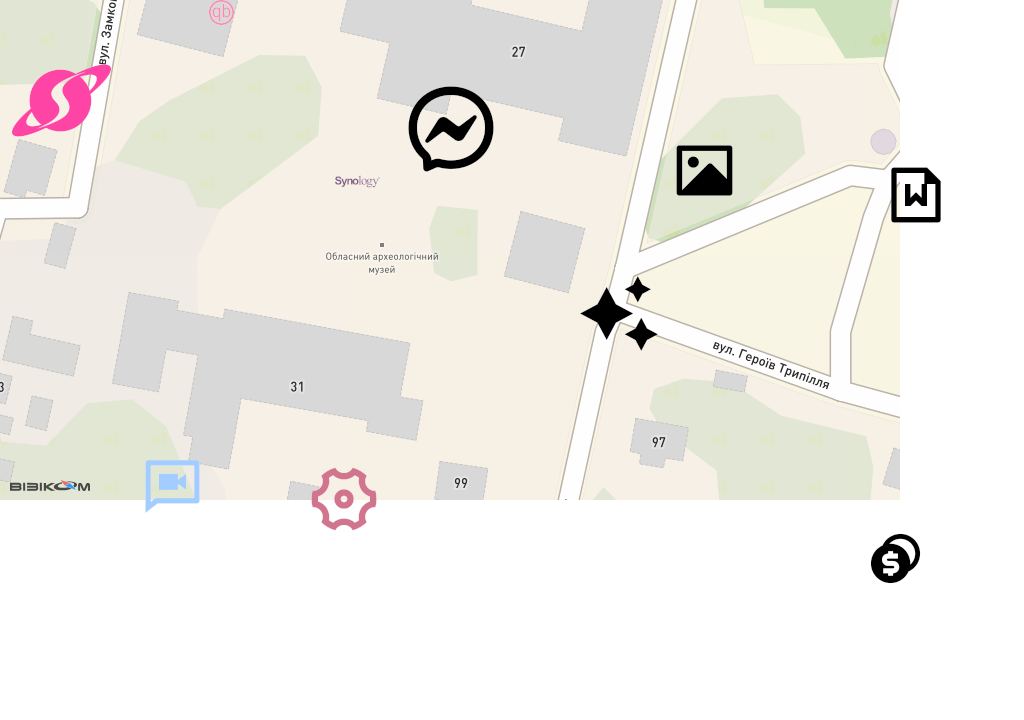  I want to click on start a video chat conversation, so click(172, 484).